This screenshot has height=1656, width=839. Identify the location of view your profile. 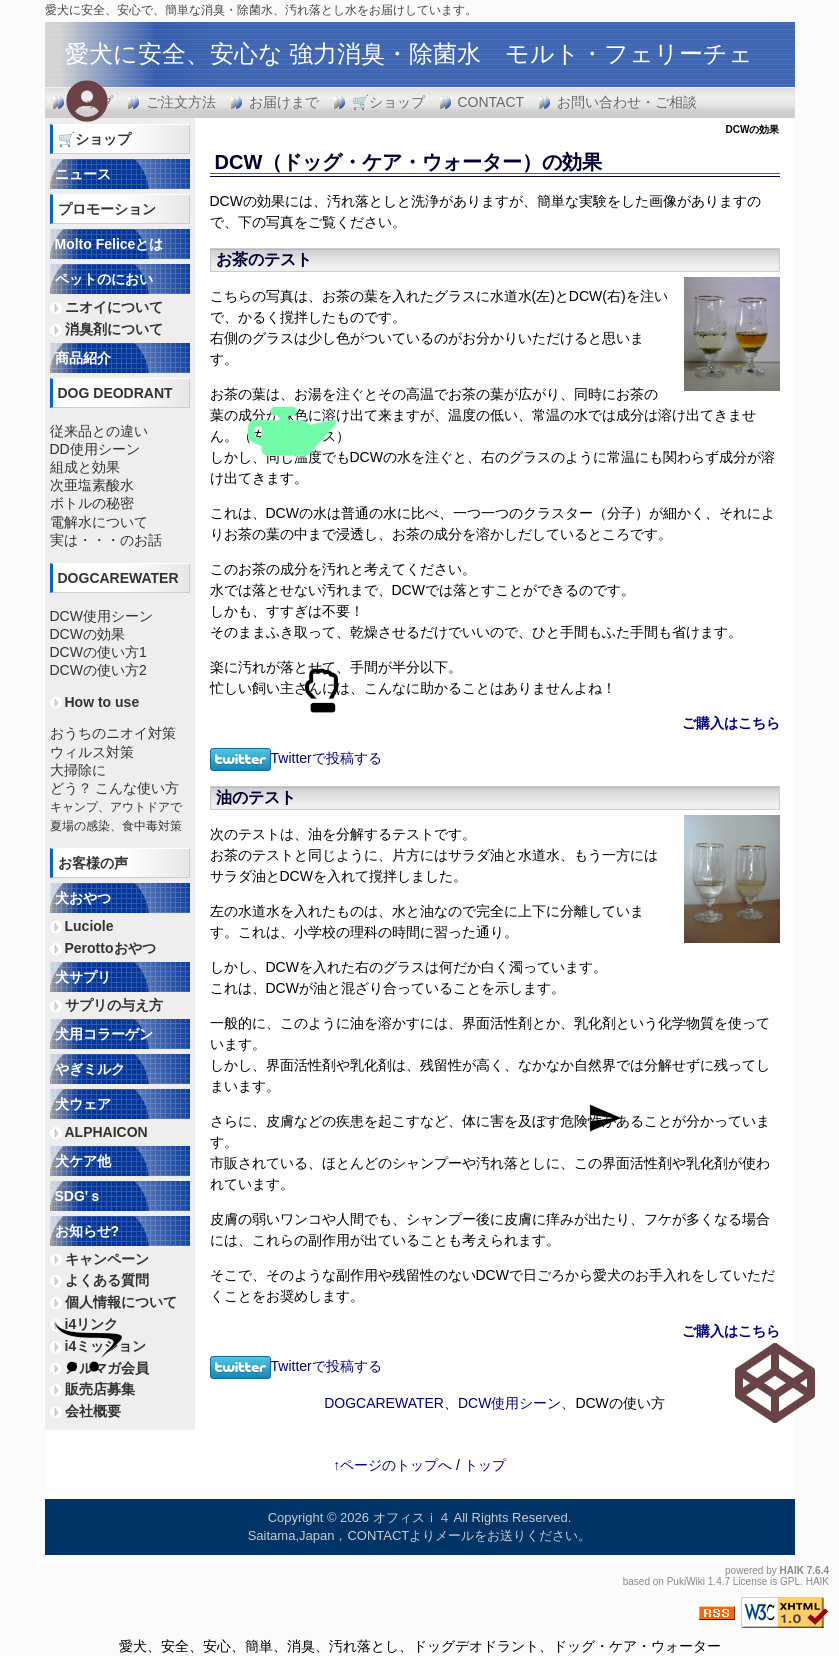
(87, 101).